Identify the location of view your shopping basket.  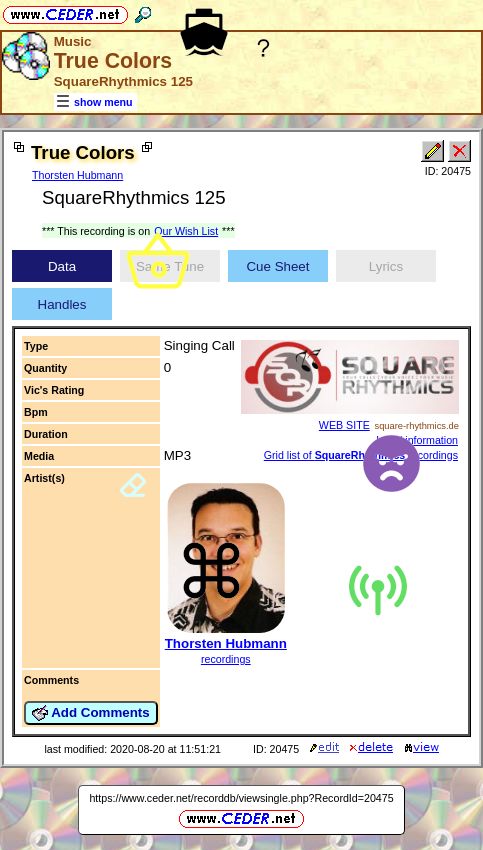
(158, 262).